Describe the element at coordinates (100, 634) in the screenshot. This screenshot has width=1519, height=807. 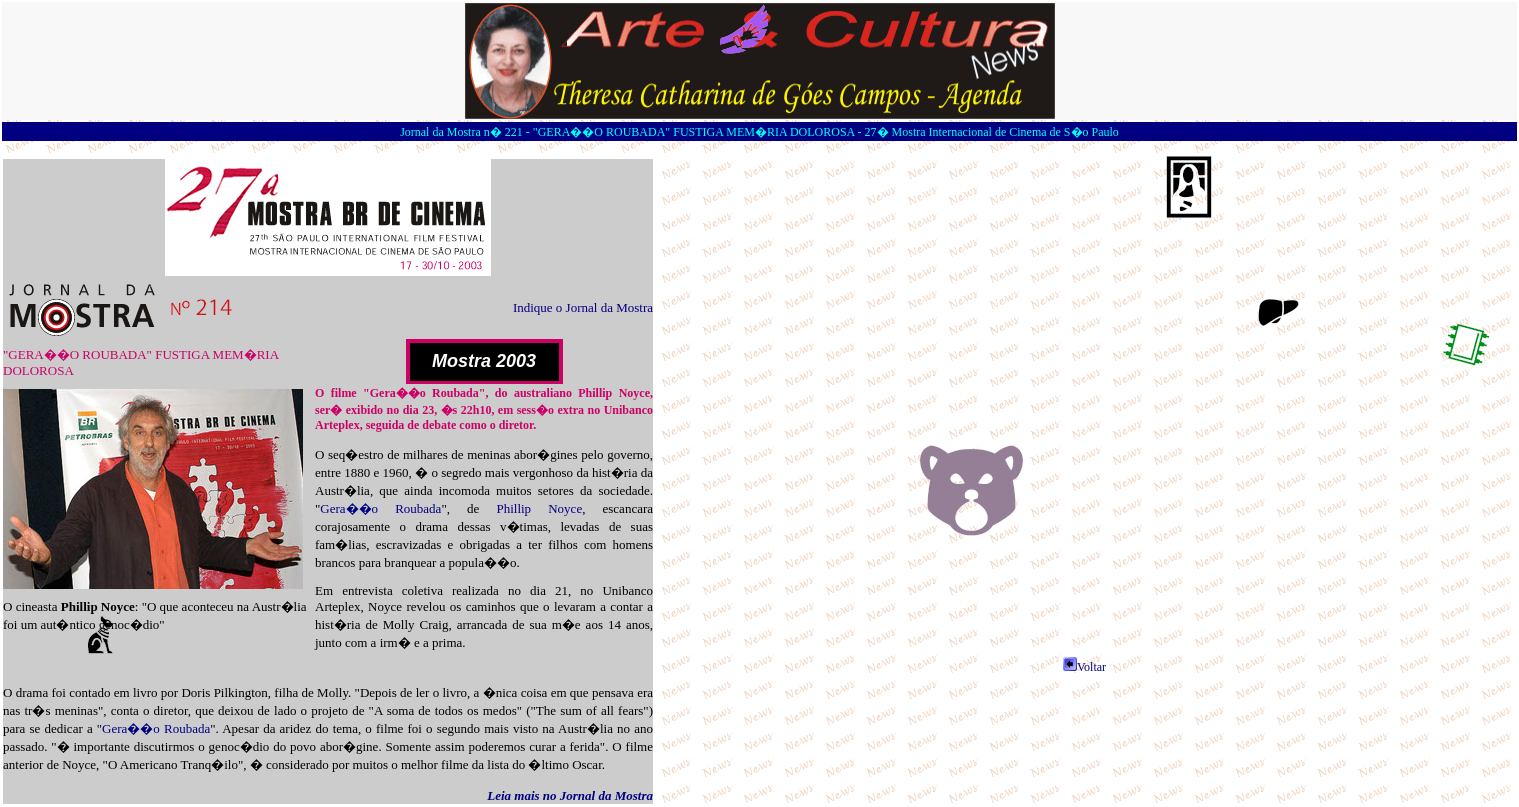
I see `access Egyptian mythology content or games` at that location.